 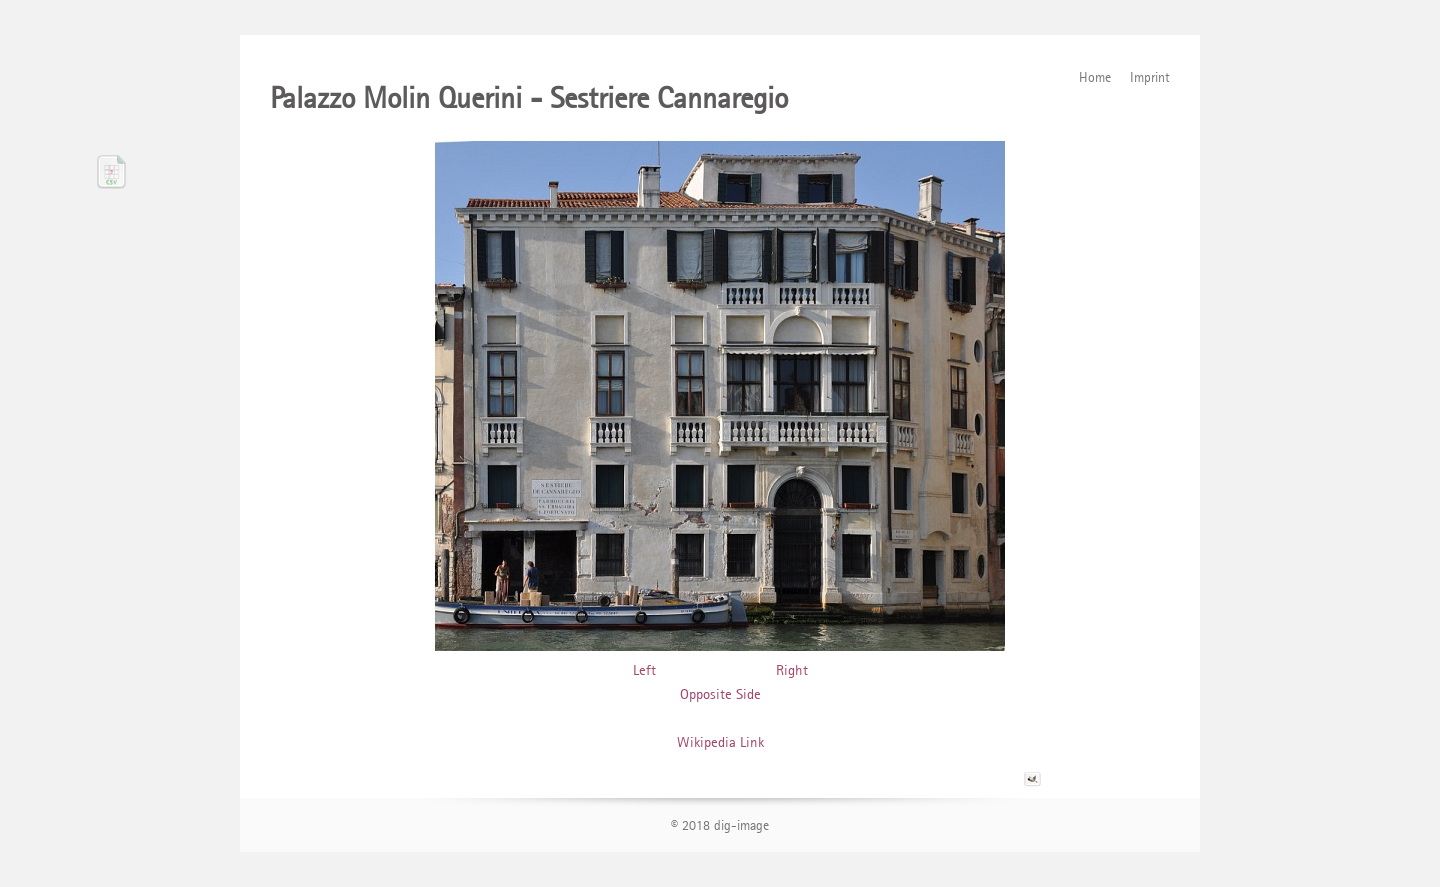 What do you see at coordinates (111, 171) in the screenshot?
I see `open a CSV spreadsheet file` at bounding box center [111, 171].